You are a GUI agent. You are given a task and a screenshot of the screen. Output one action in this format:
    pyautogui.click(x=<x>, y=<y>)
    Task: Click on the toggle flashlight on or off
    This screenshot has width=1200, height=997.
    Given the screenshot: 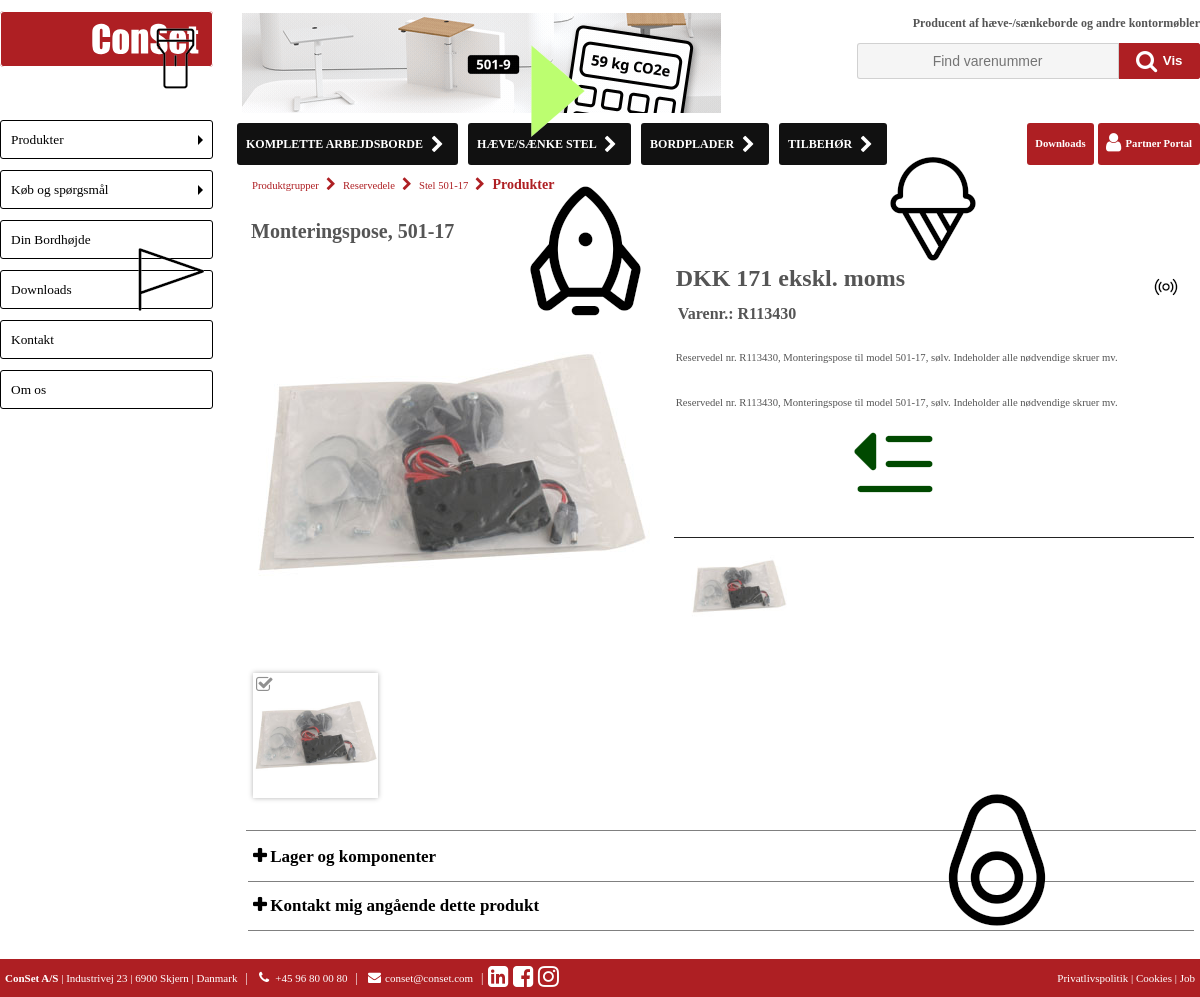 What is the action you would take?
    pyautogui.click(x=175, y=58)
    